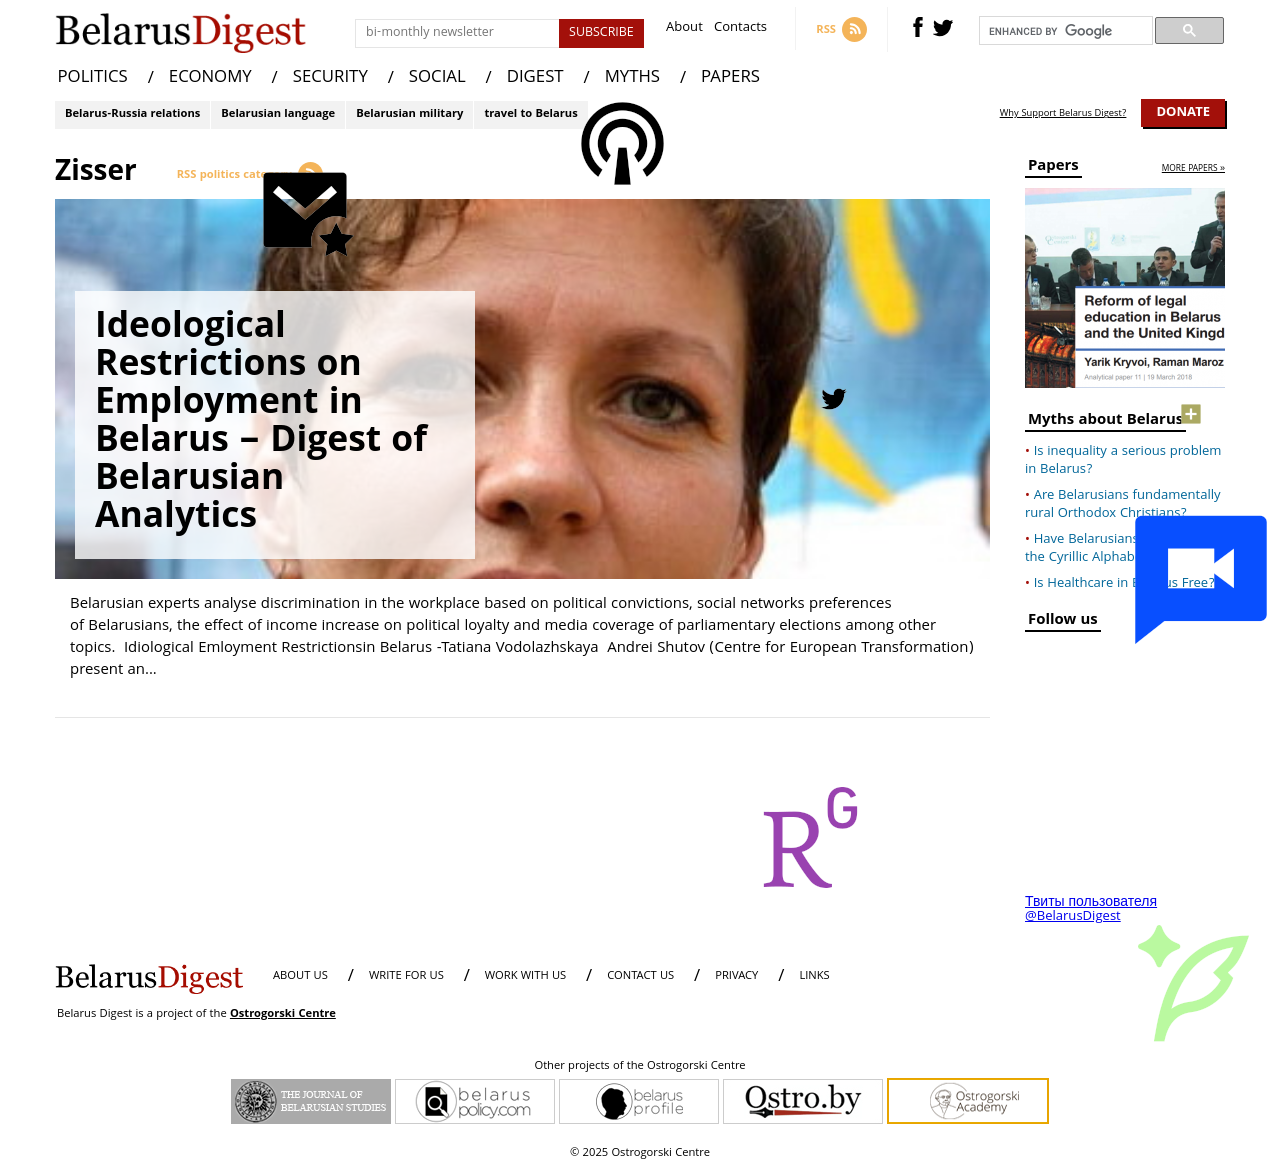 The height and width of the screenshot is (1170, 1280). I want to click on visit ResearchGate profile or website, so click(810, 837).